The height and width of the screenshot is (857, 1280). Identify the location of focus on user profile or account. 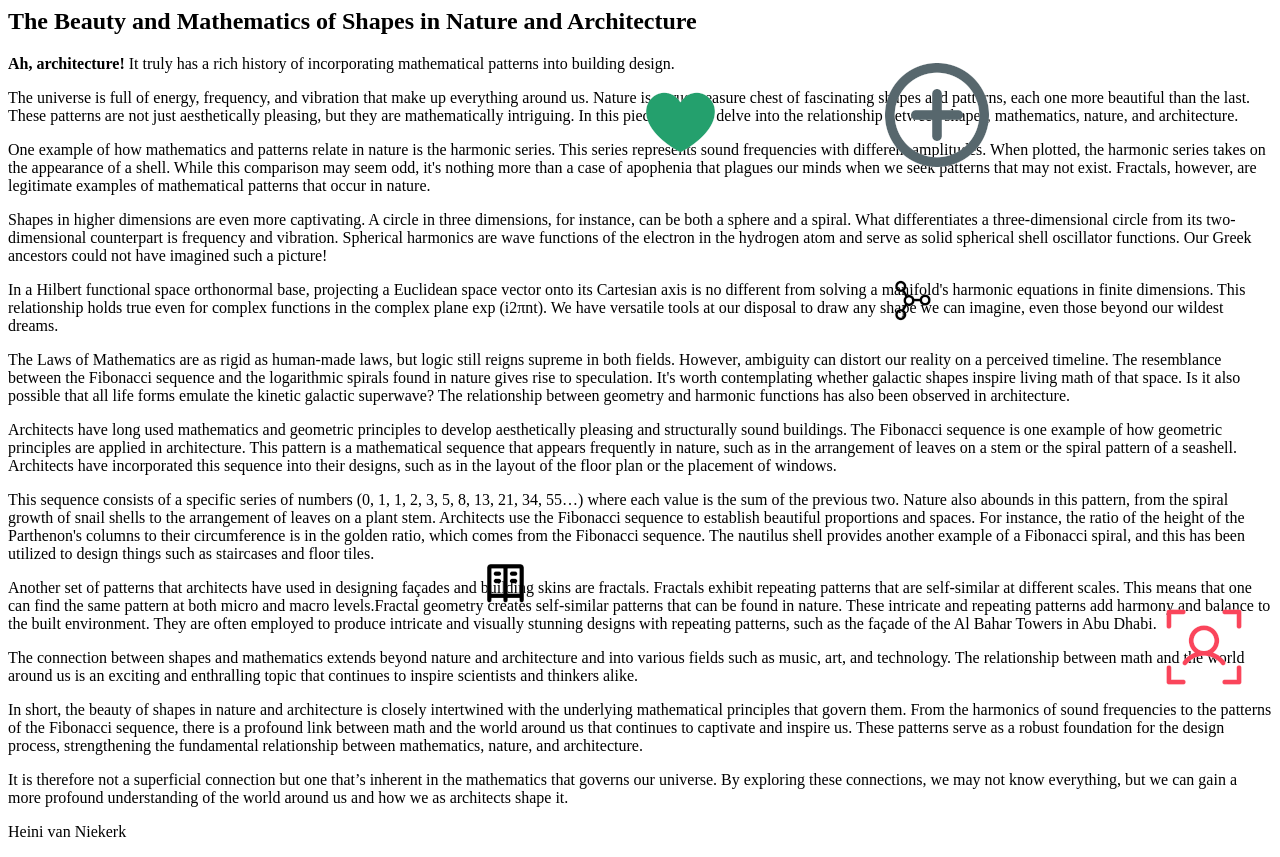
(1204, 647).